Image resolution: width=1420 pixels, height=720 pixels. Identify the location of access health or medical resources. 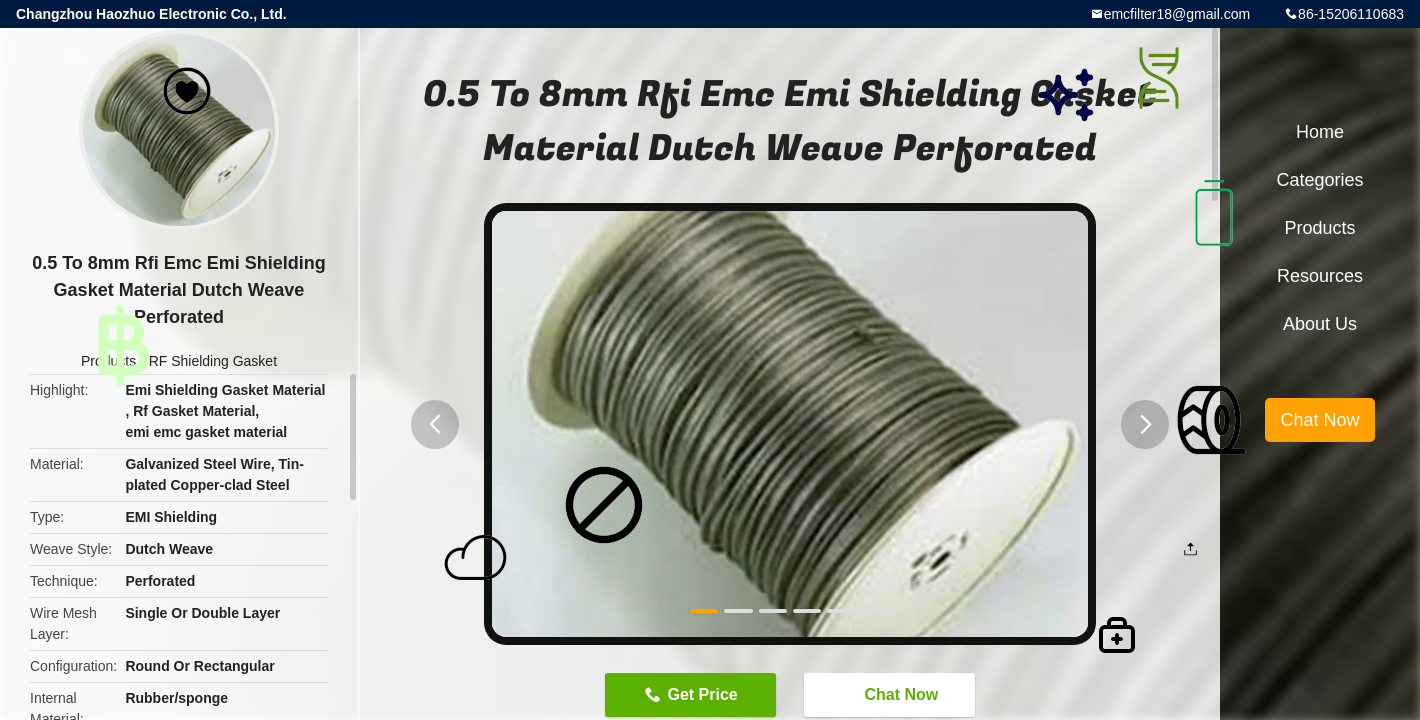
(1117, 635).